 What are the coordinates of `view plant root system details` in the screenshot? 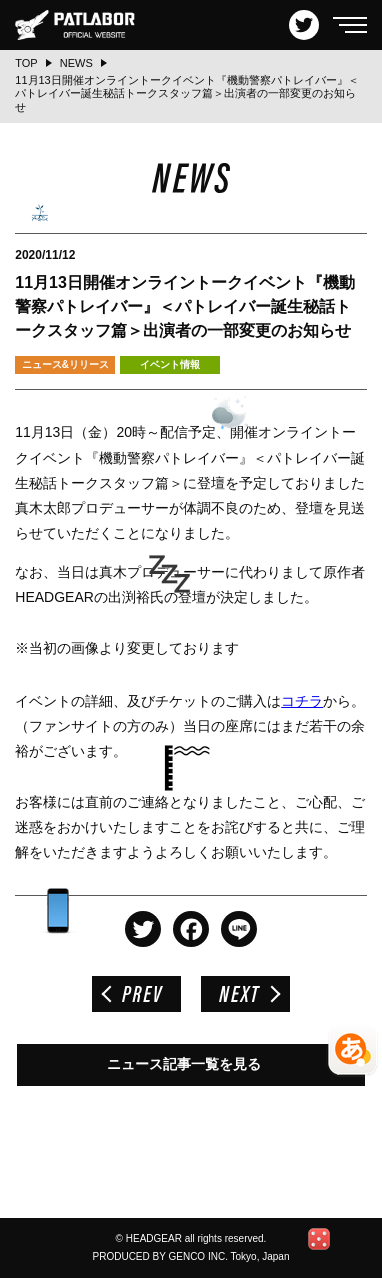 It's located at (40, 213).